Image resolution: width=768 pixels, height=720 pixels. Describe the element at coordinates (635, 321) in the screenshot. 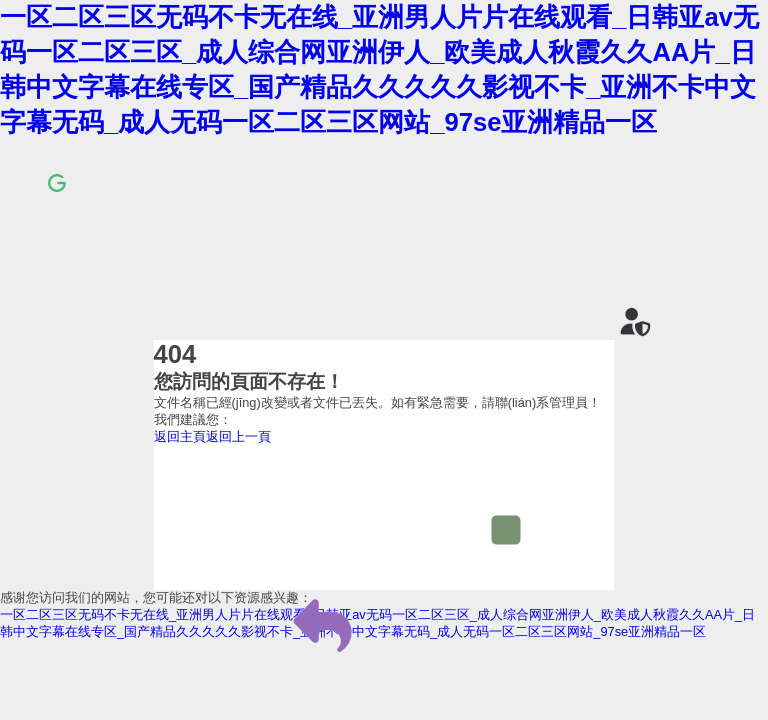

I see `access user privacy and security settings` at that location.